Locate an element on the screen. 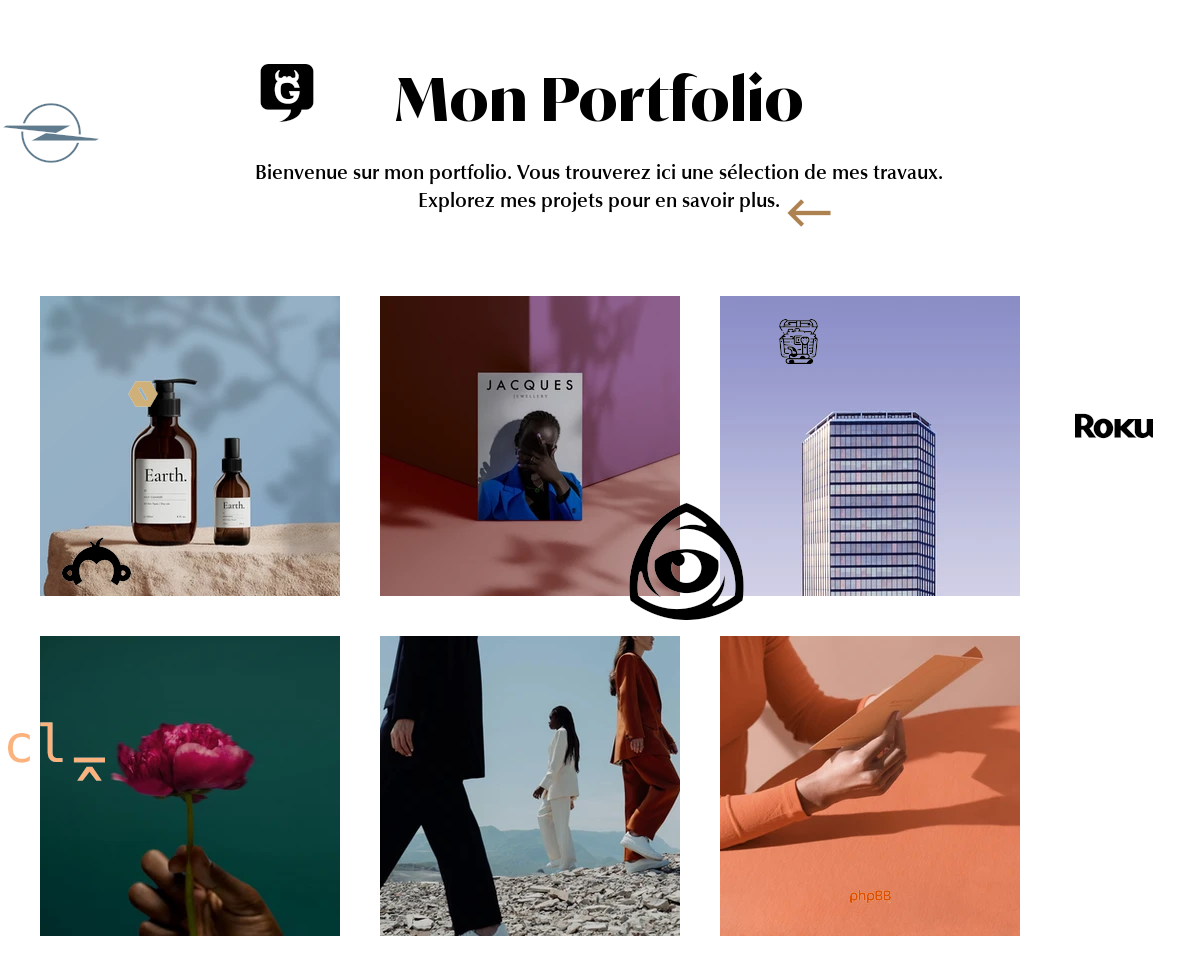 The width and height of the screenshot is (1198, 976). link to GNU Social profile is located at coordinates (287, 93).